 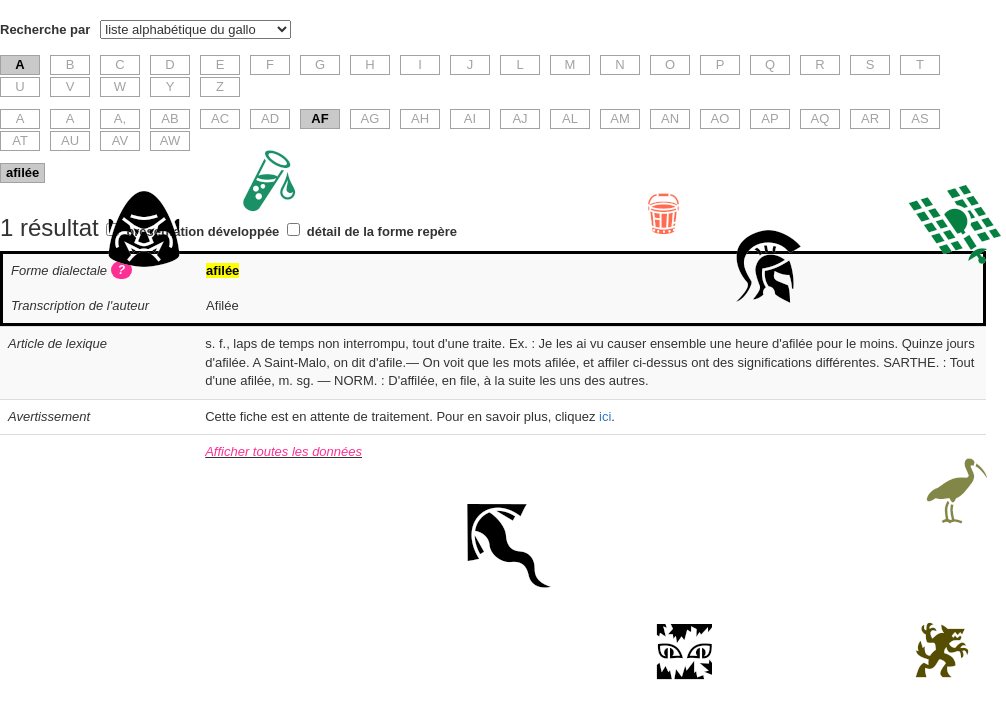 What do you see at coordinates (509, 545) in the screenshot?
I see `reptile or lizard-themed game element` at bounding box center [509, 545].